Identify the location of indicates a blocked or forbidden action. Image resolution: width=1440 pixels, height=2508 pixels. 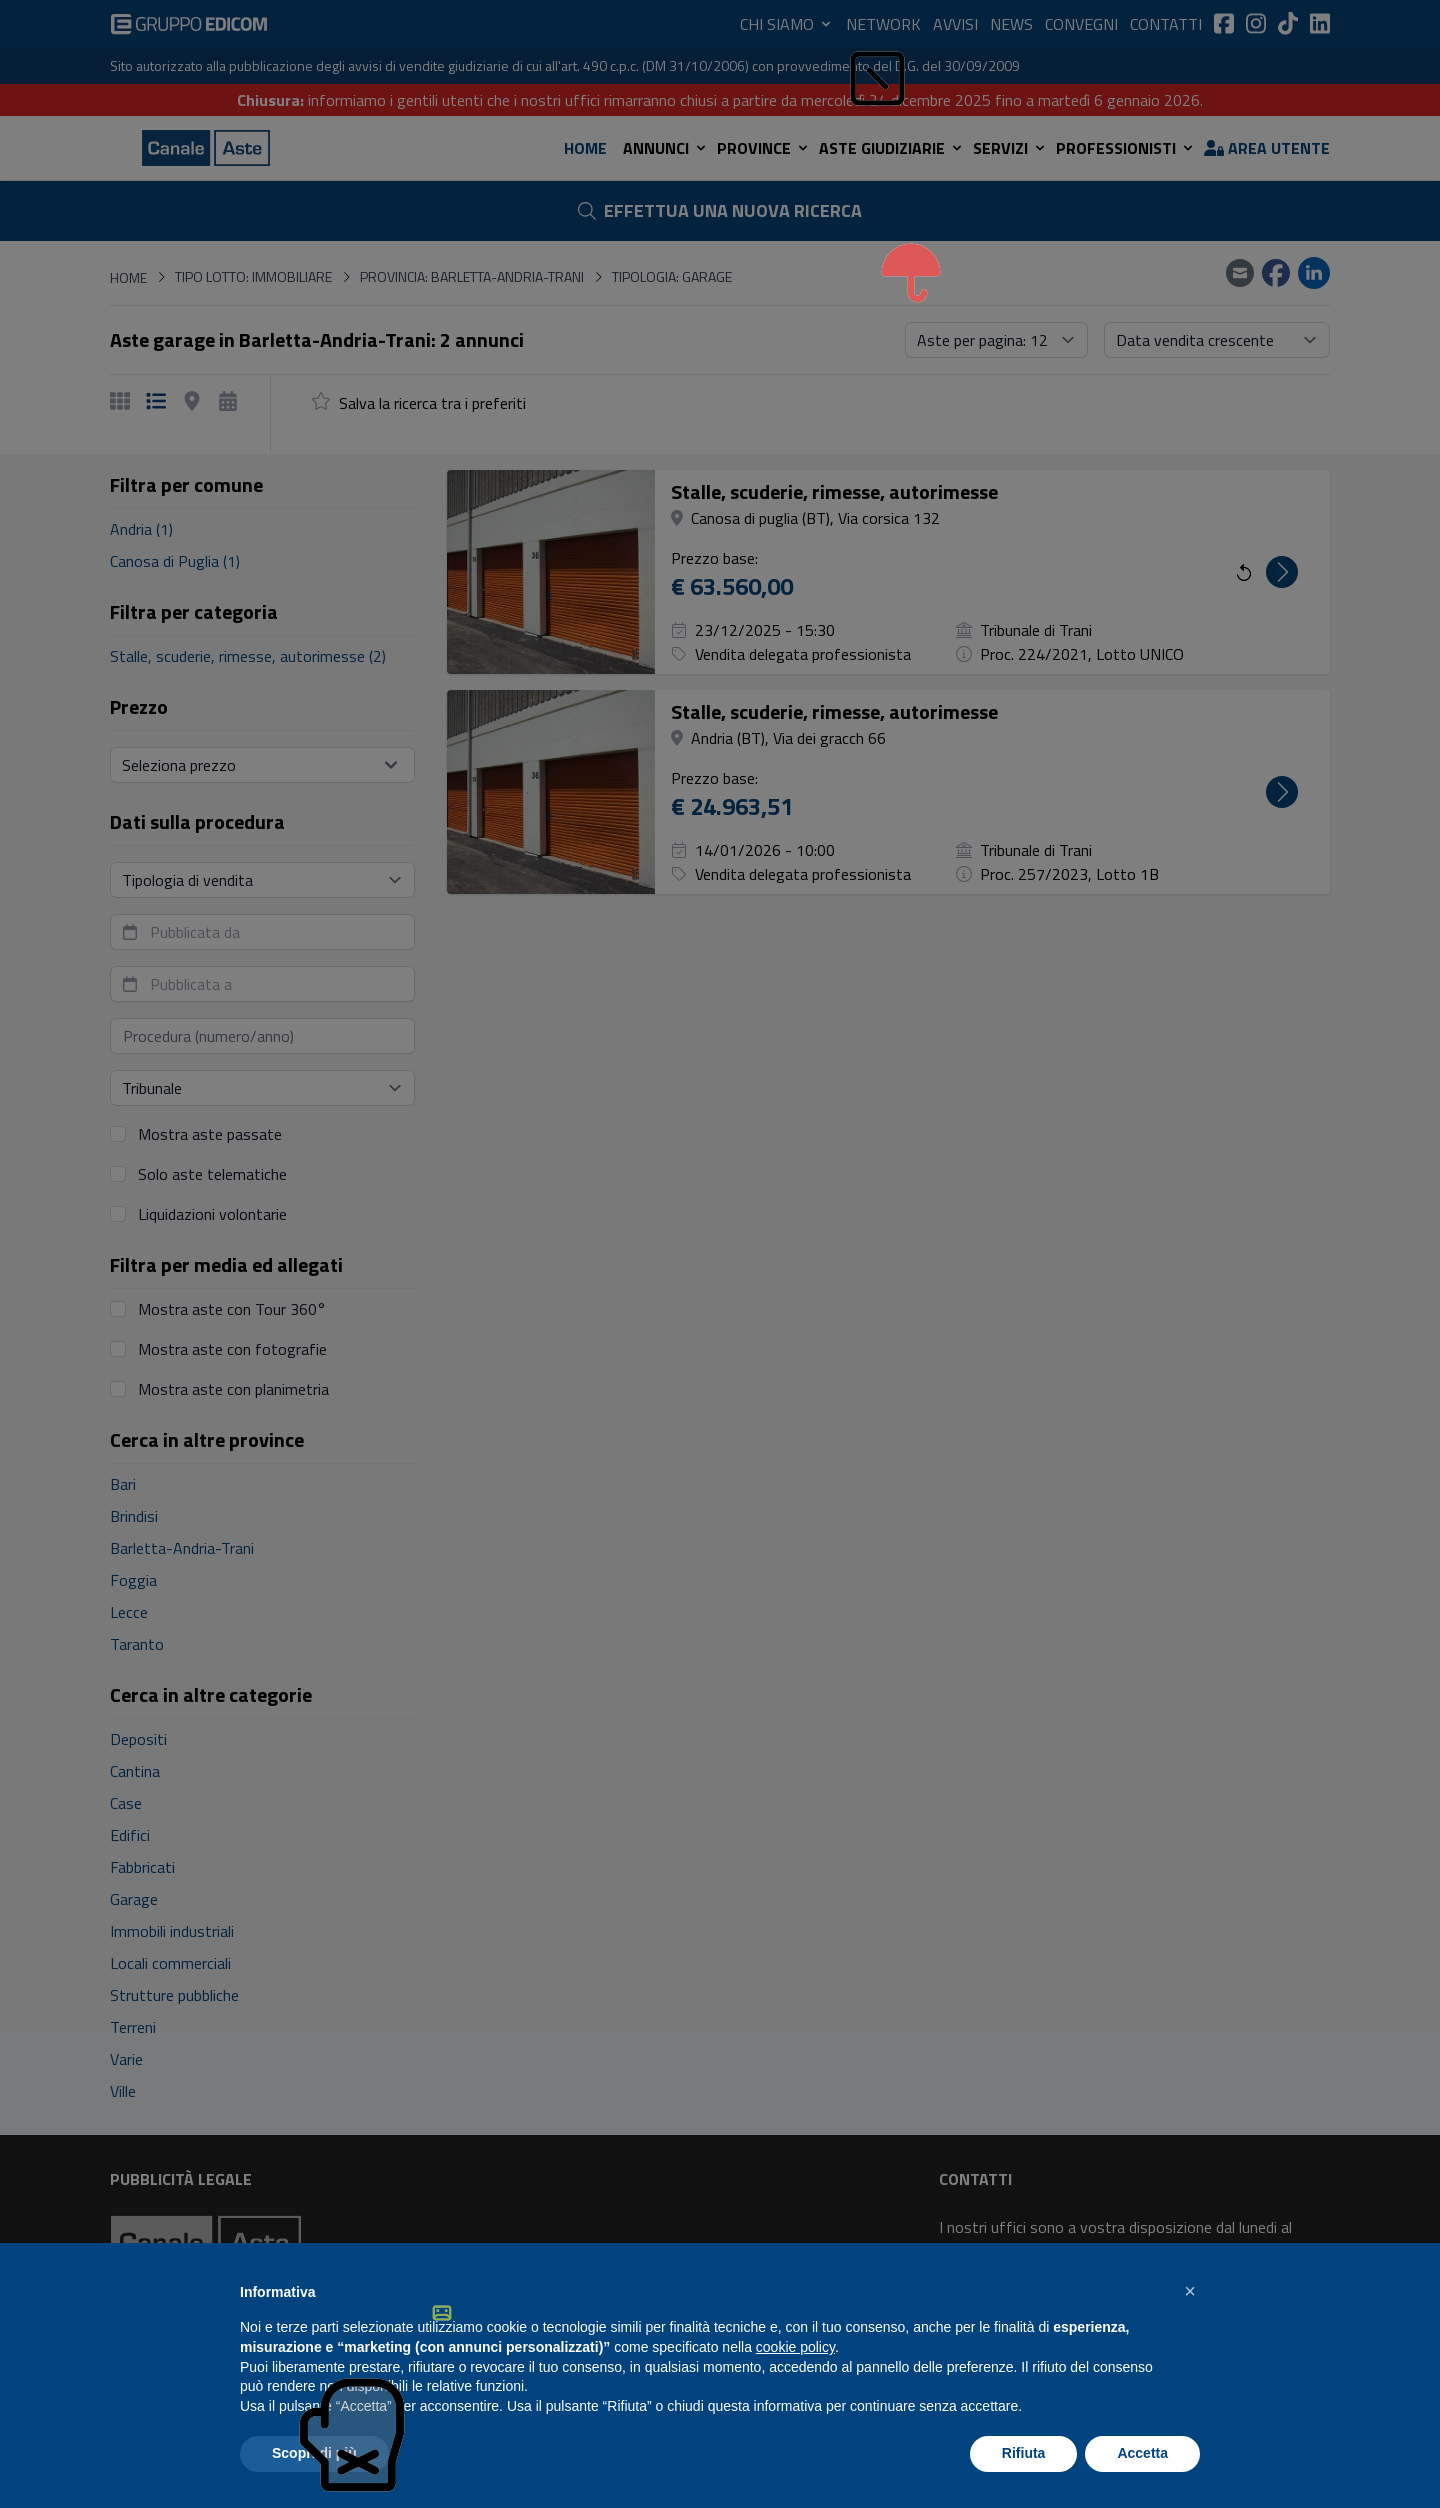
(877, 78).